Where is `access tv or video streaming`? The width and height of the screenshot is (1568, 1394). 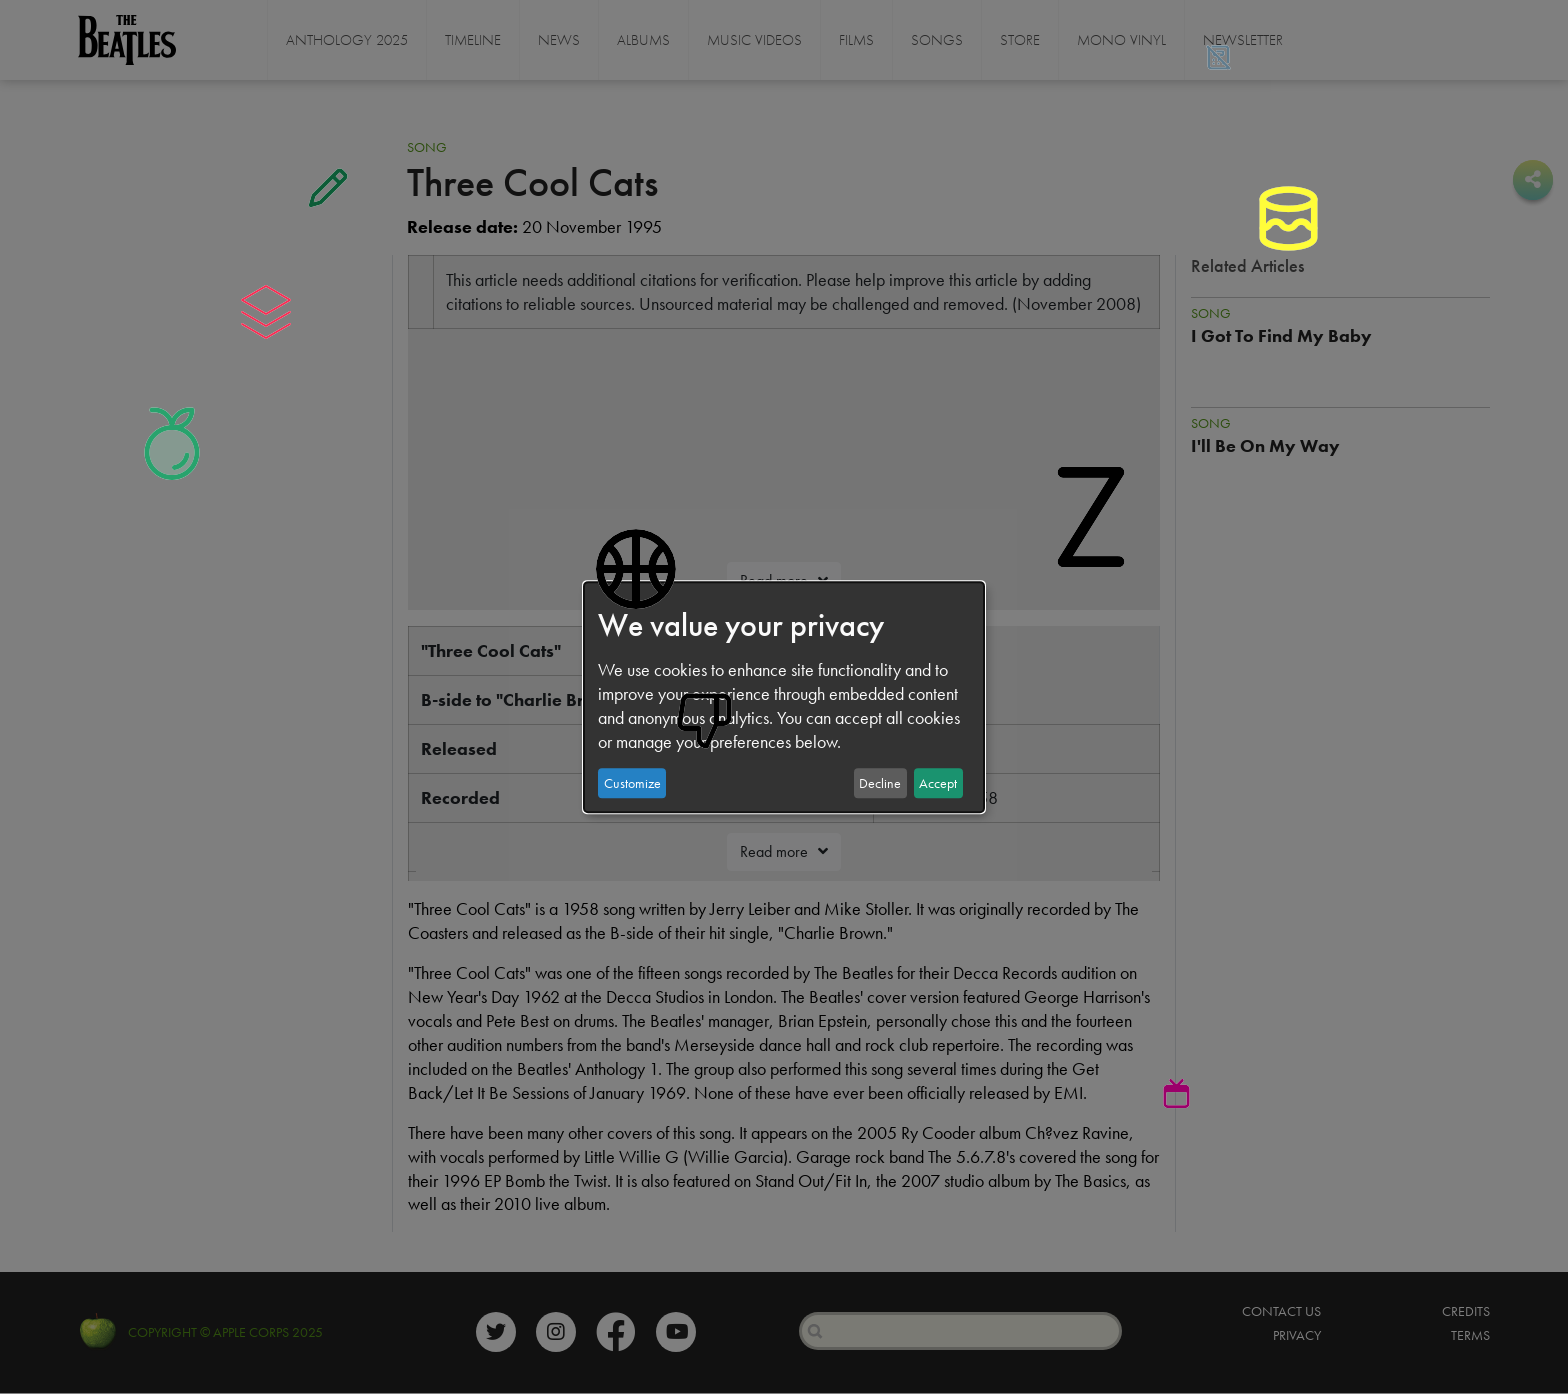 access tv or video streaming is located at coordinates (1176, 1093).